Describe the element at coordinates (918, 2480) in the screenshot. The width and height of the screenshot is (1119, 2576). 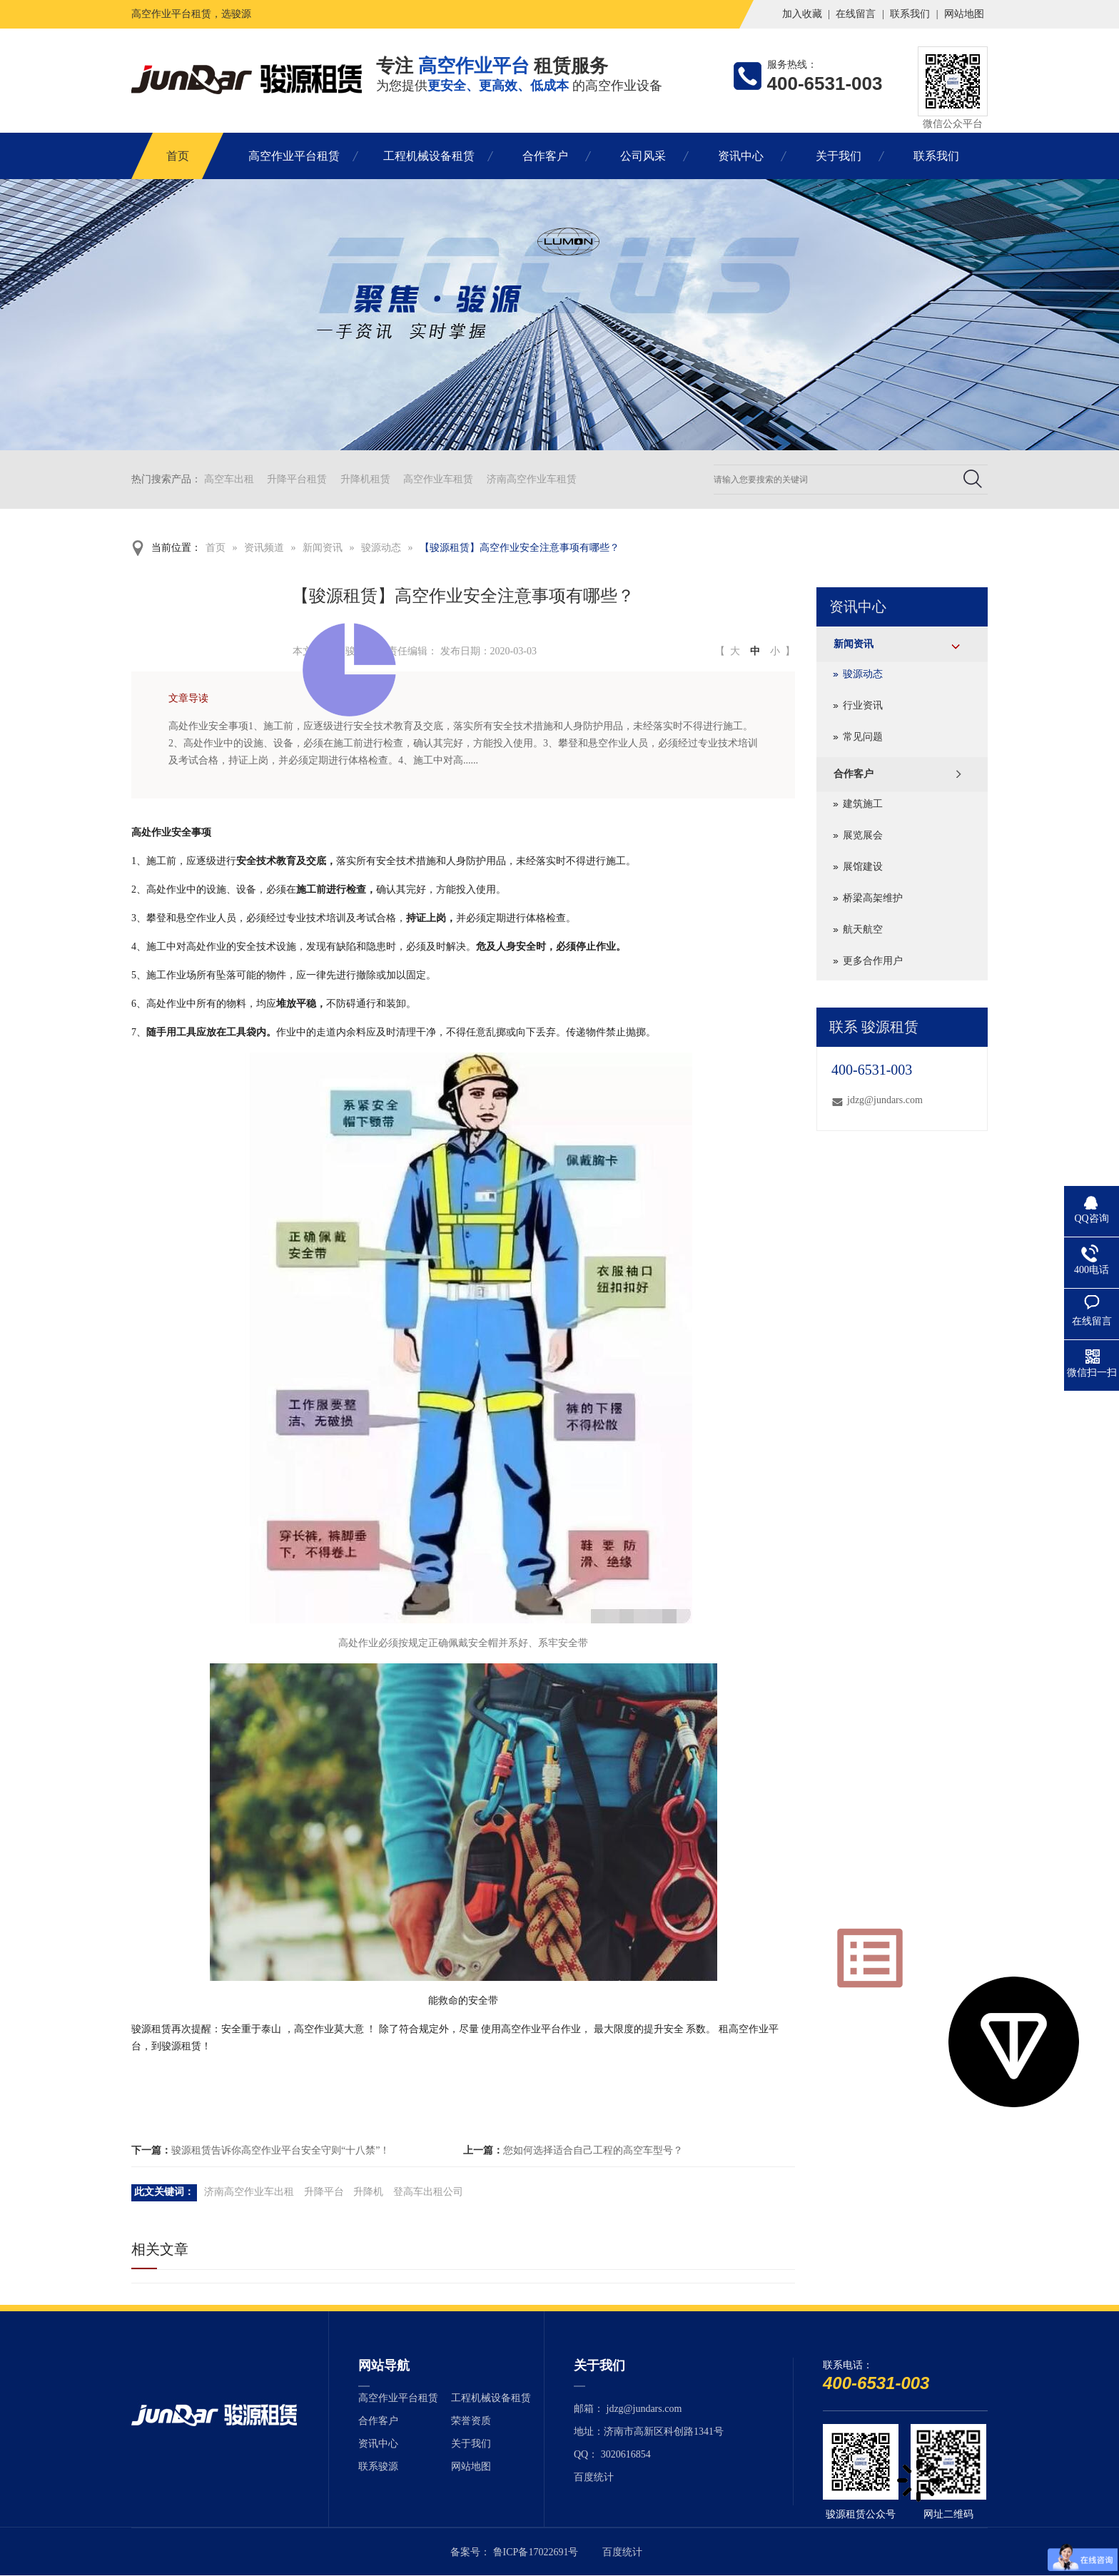
I see `indicates content is loading` at that location.